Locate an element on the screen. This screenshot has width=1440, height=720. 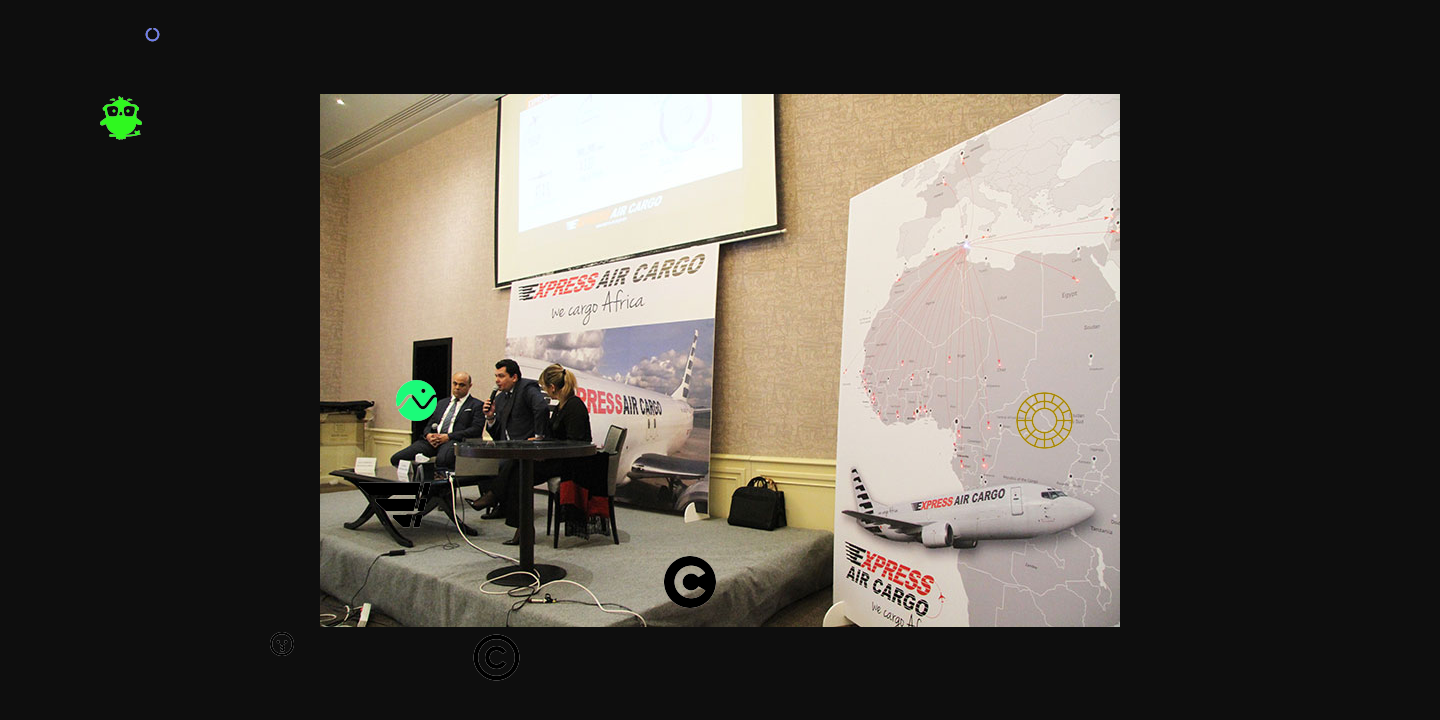
loading or processing in progress is located at coordinates (152, 34).